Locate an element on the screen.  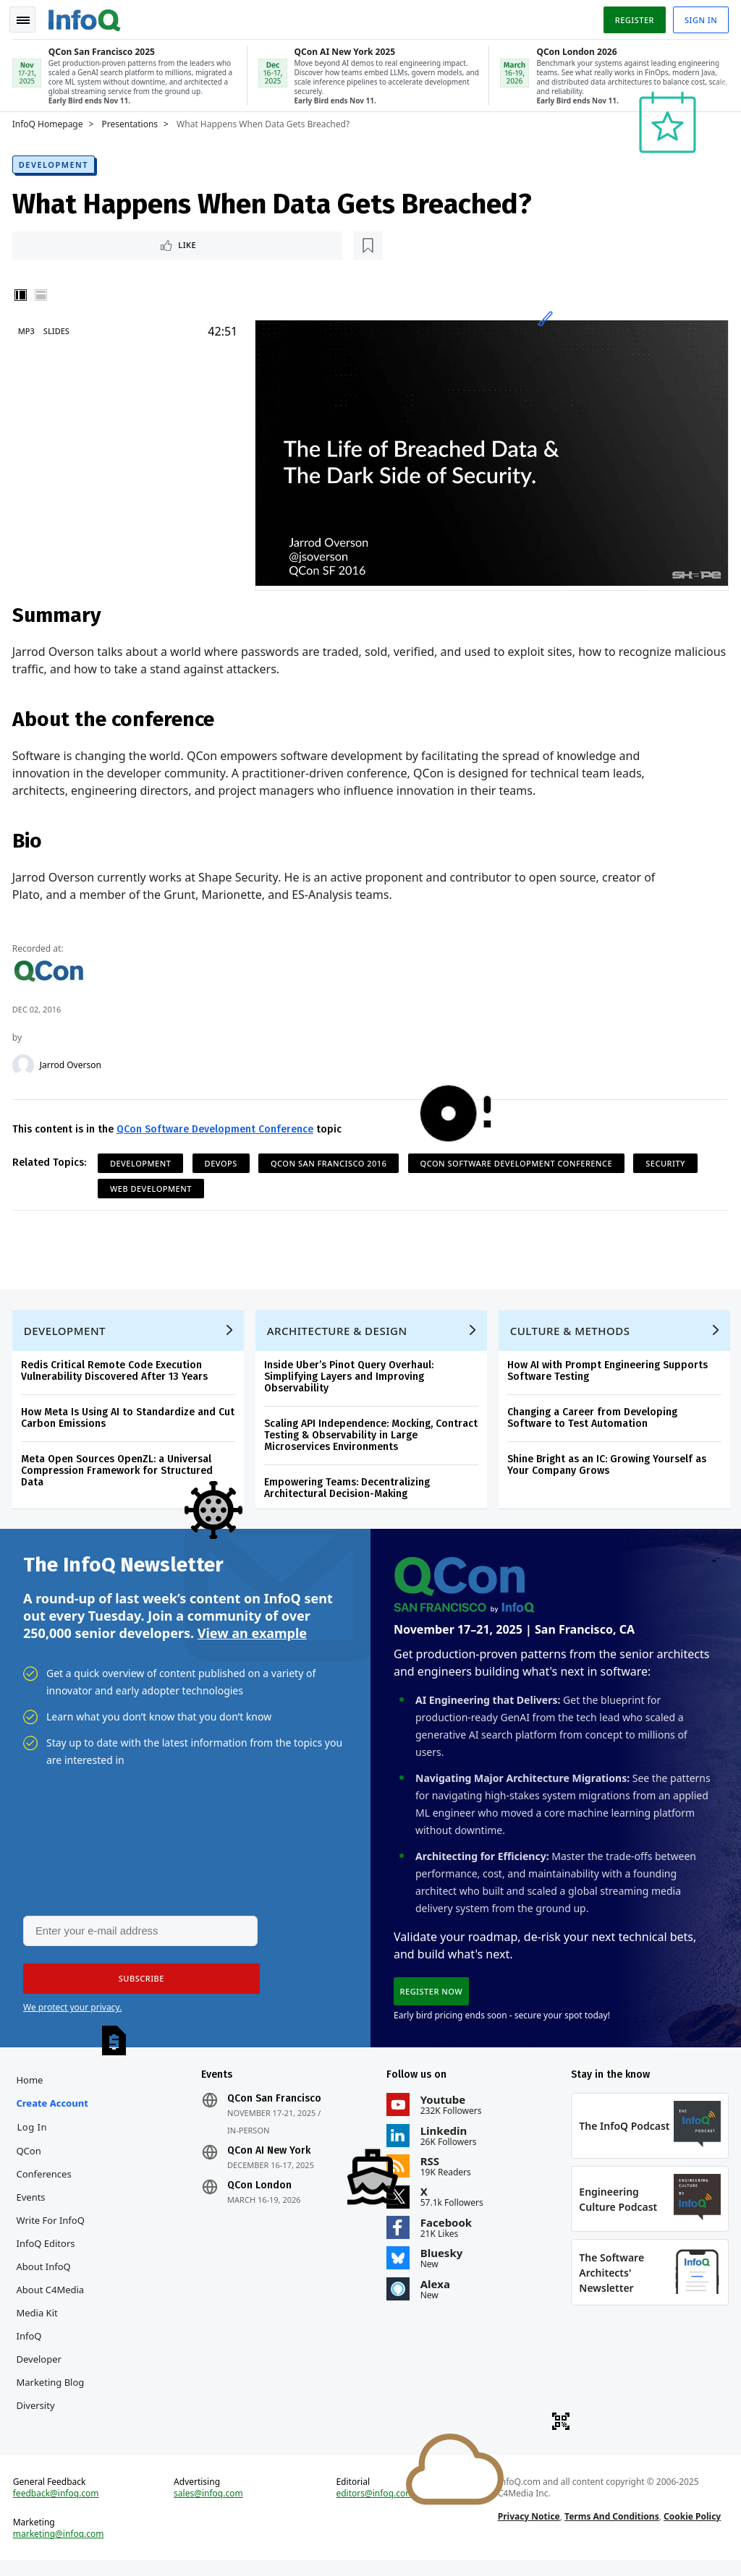
get directions by ferry or boat is located at coordinates (373, 2177).